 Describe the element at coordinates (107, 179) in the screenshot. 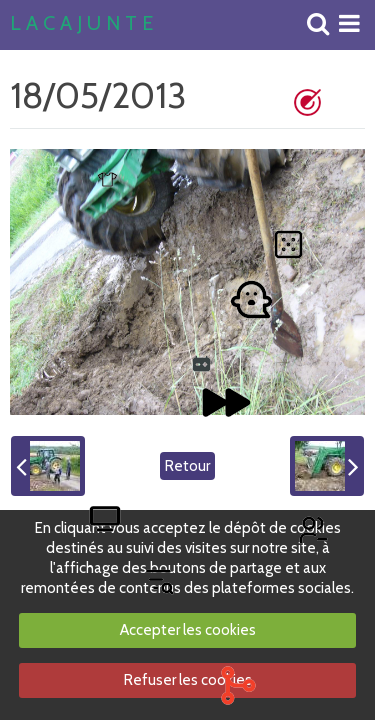

I see `browse clothing or apparel items` at that location.